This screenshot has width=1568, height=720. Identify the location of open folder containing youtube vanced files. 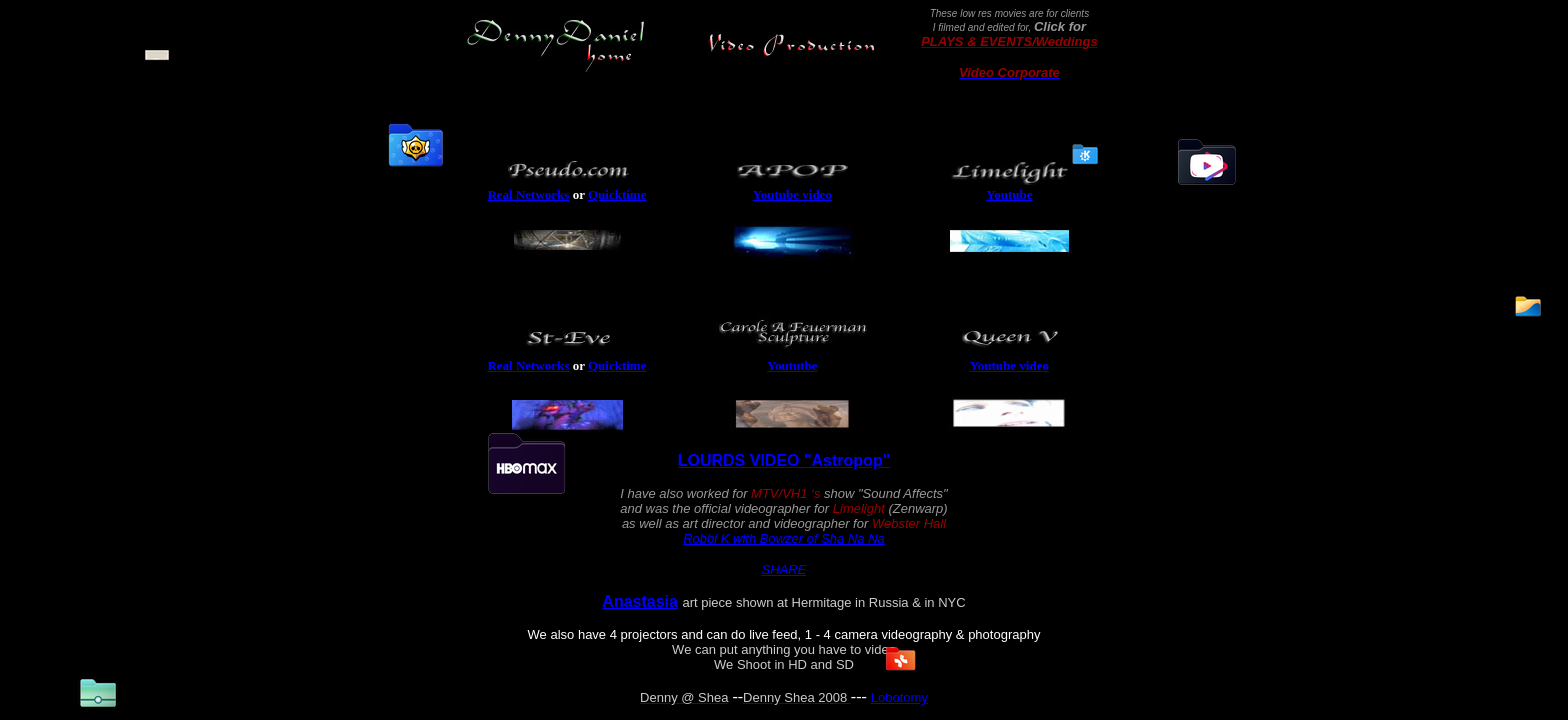
(1206, 163).